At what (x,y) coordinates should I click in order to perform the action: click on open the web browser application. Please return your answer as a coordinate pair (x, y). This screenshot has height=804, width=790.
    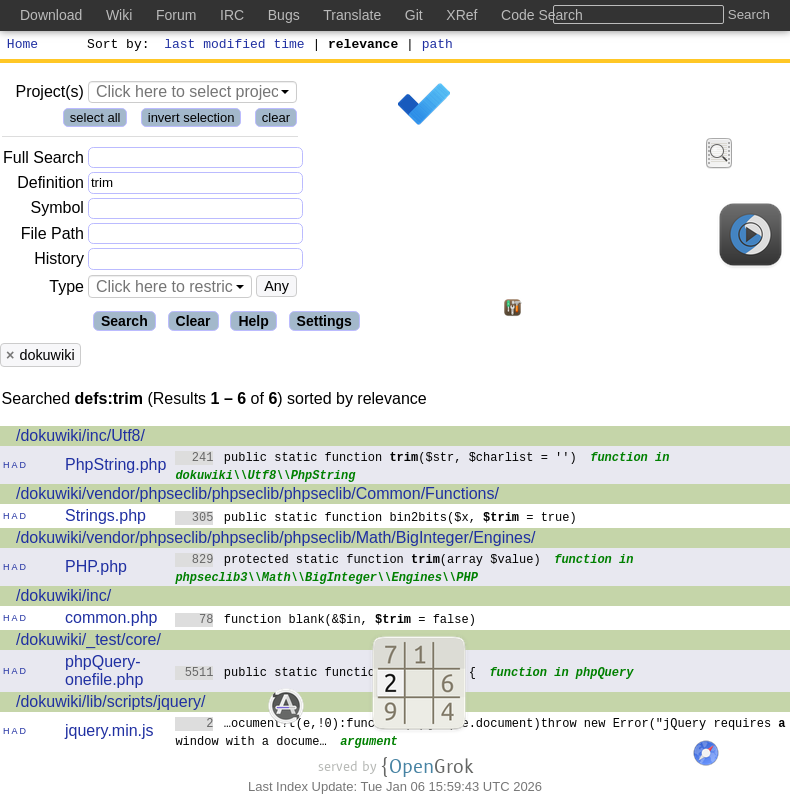
    Looking at the image, I should click on (706, 753).